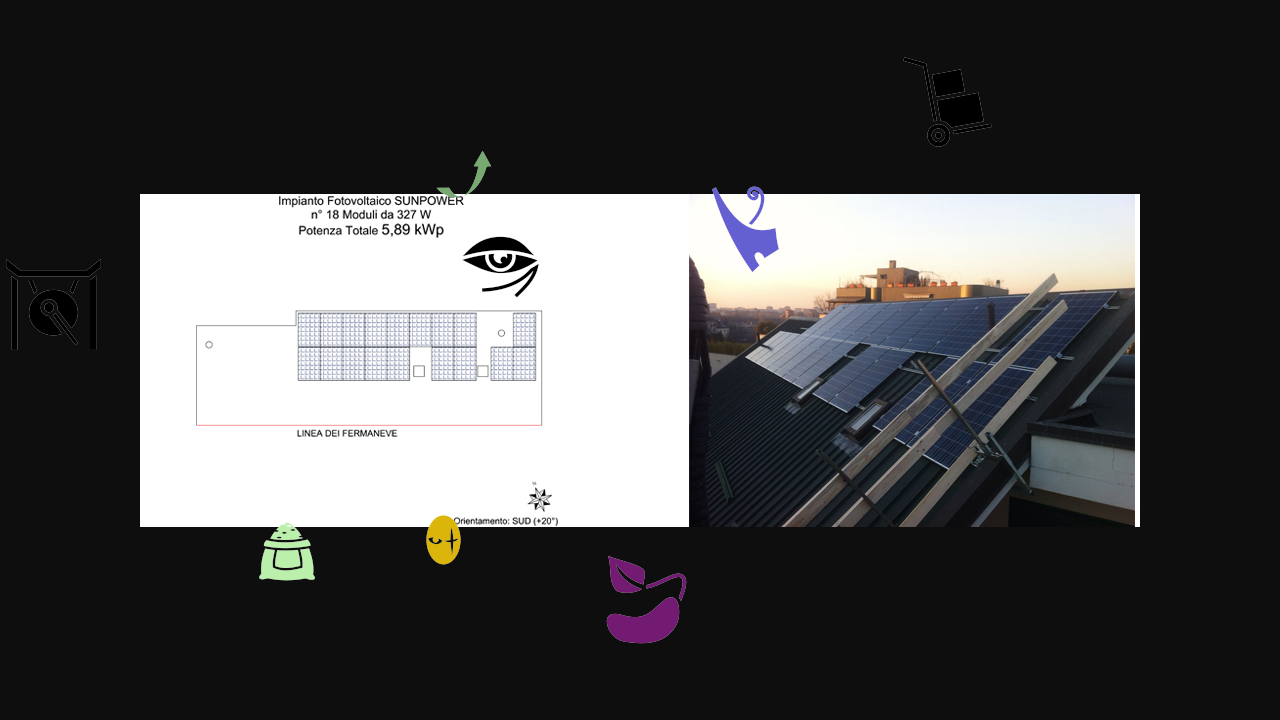  Describe the element at coordinates (949, 98) in the screenshot. I see `view shipping or delivery options` at that location.